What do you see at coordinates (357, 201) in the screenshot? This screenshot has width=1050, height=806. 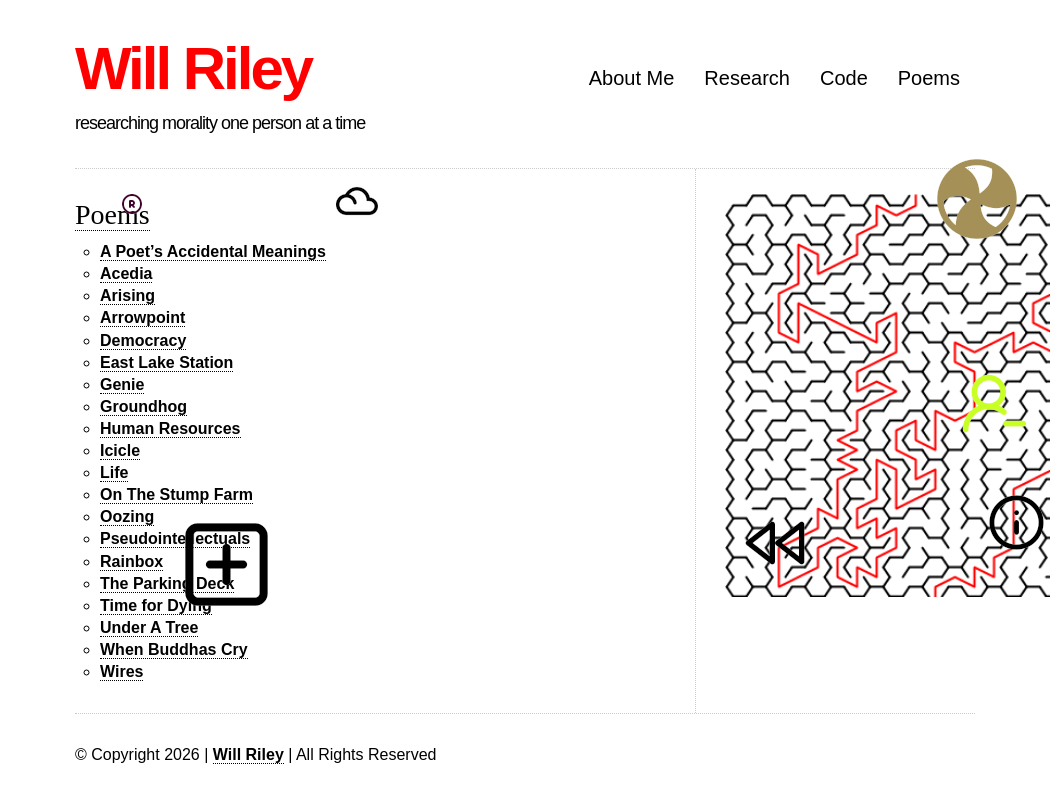 I see `indicates cloud storage or services` at bounding box center [357, 201].